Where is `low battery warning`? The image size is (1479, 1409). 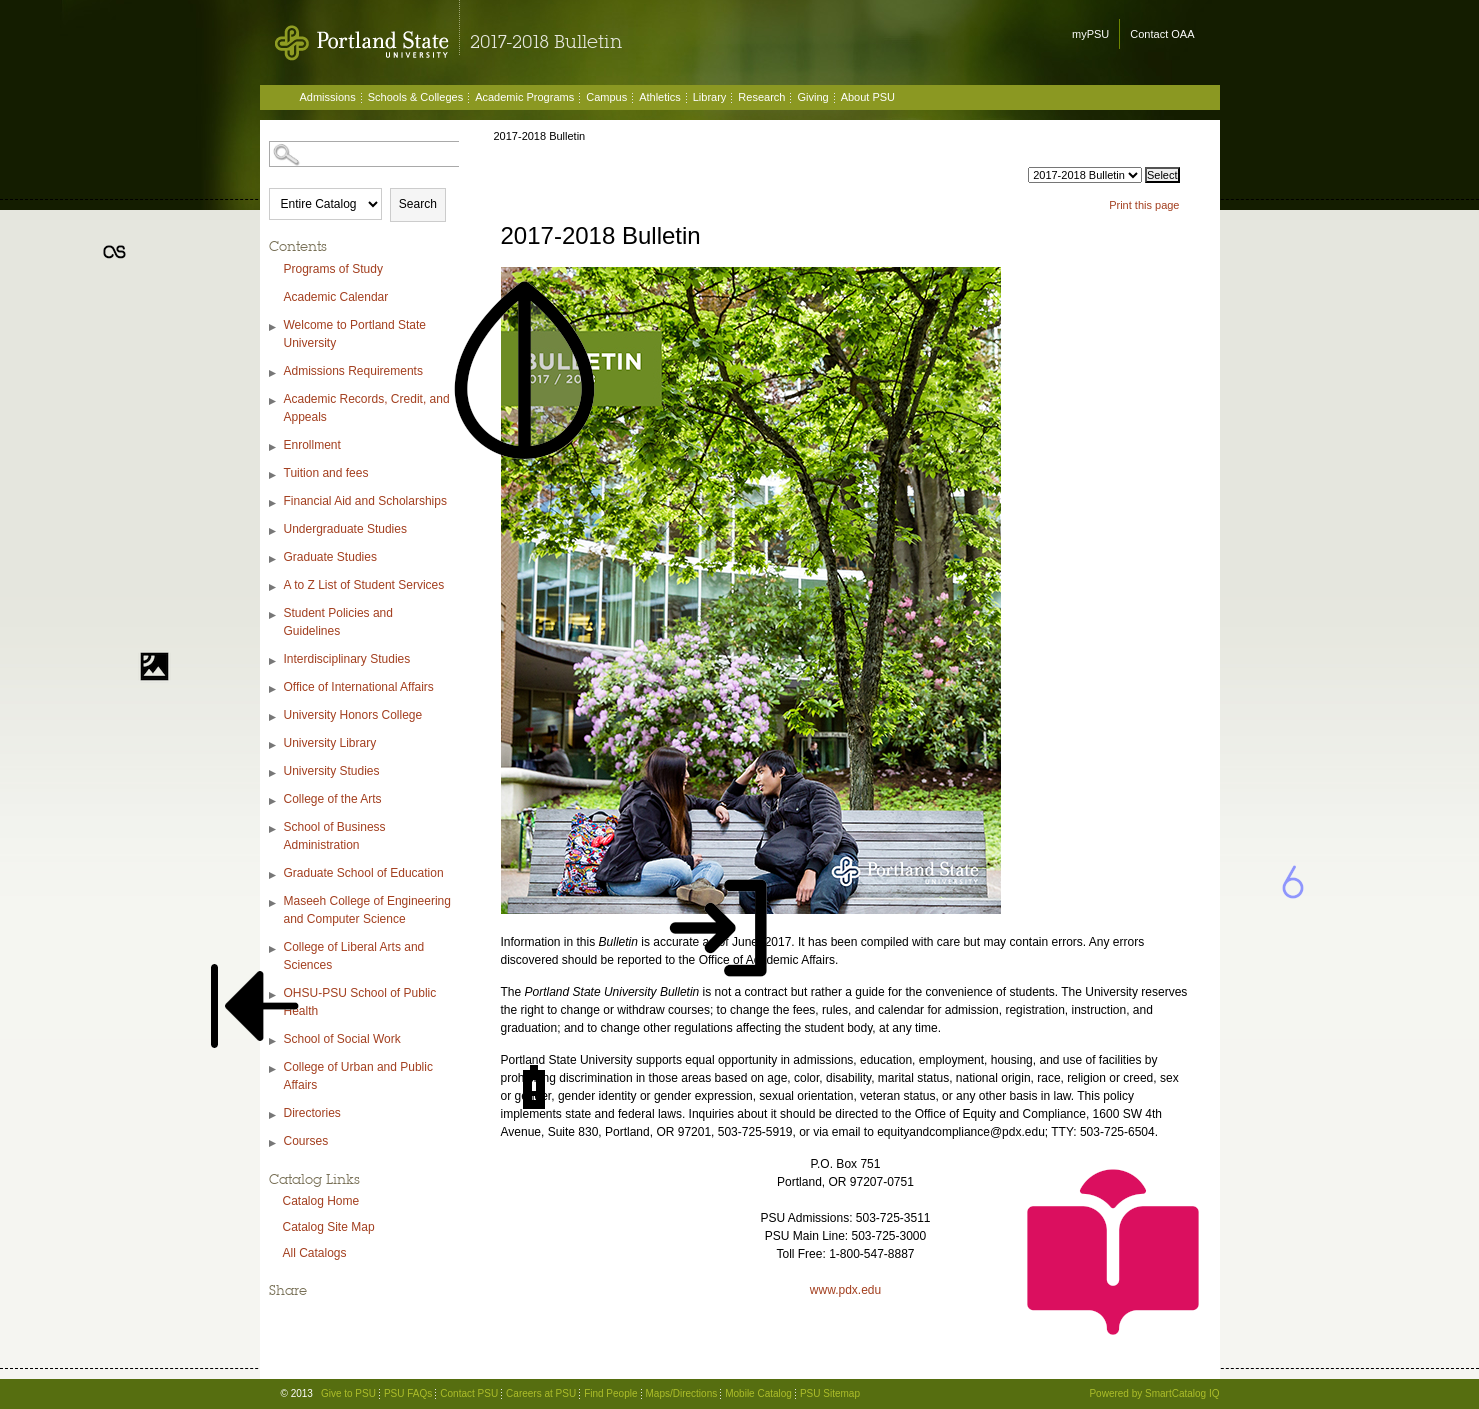 low battery warning is located at coordinates (534, 1087).